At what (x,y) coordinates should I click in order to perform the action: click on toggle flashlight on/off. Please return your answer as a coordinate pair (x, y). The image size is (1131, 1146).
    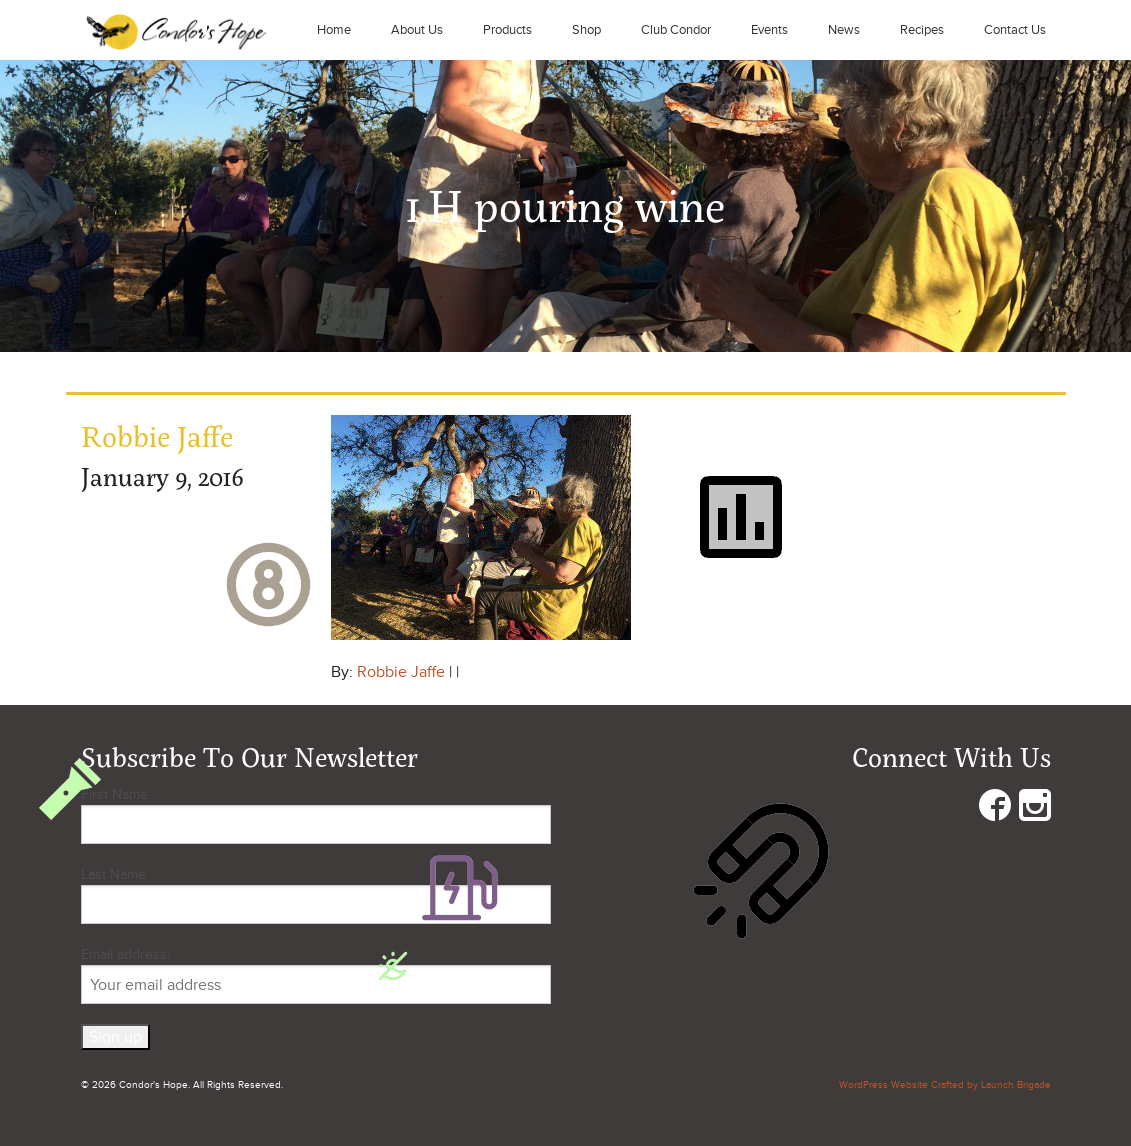
    Looking at the image, I should click on (70, 789).